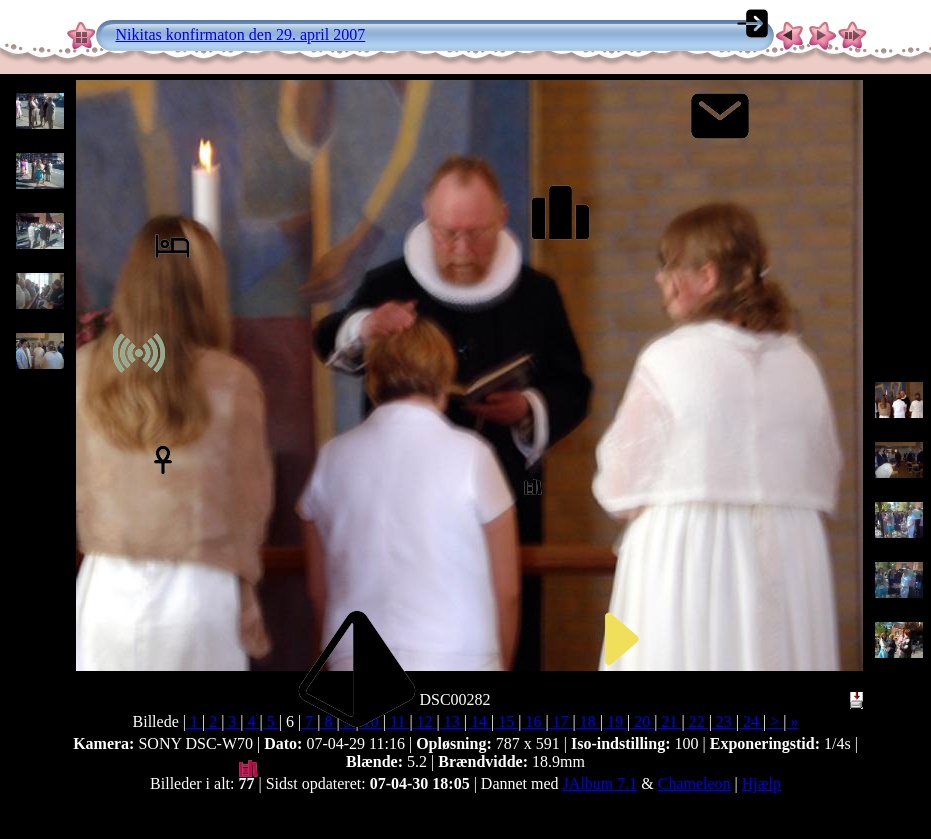  What do you see at coordinates (560, 212) in the screenshot?
I see `view leaderboard or rankings` at bounding box center [560, 212].